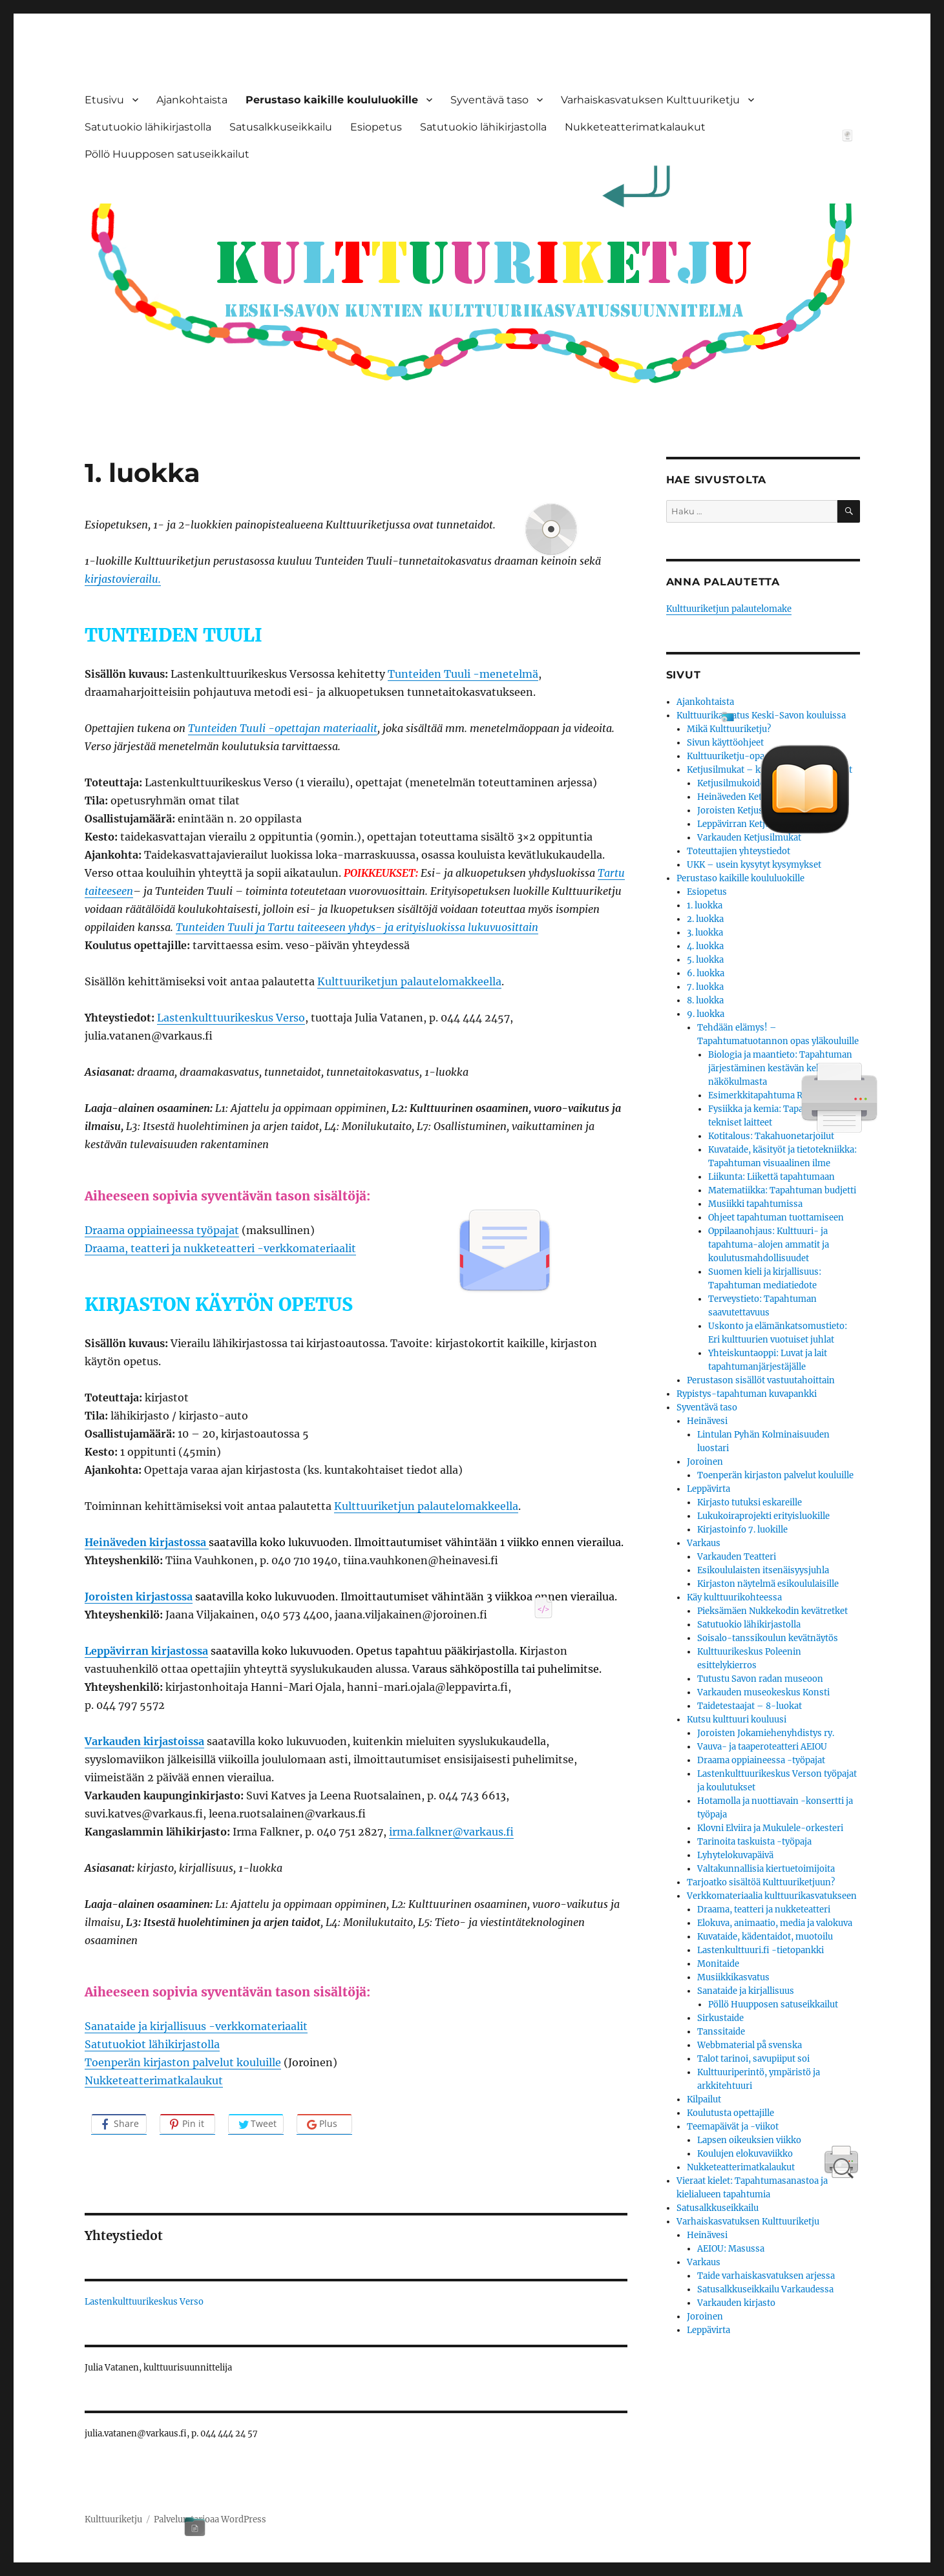  What do you see at coordinates (728, 717) in the screenshot?
I see `folder containing program installation files` at bounding box center [728, 717].